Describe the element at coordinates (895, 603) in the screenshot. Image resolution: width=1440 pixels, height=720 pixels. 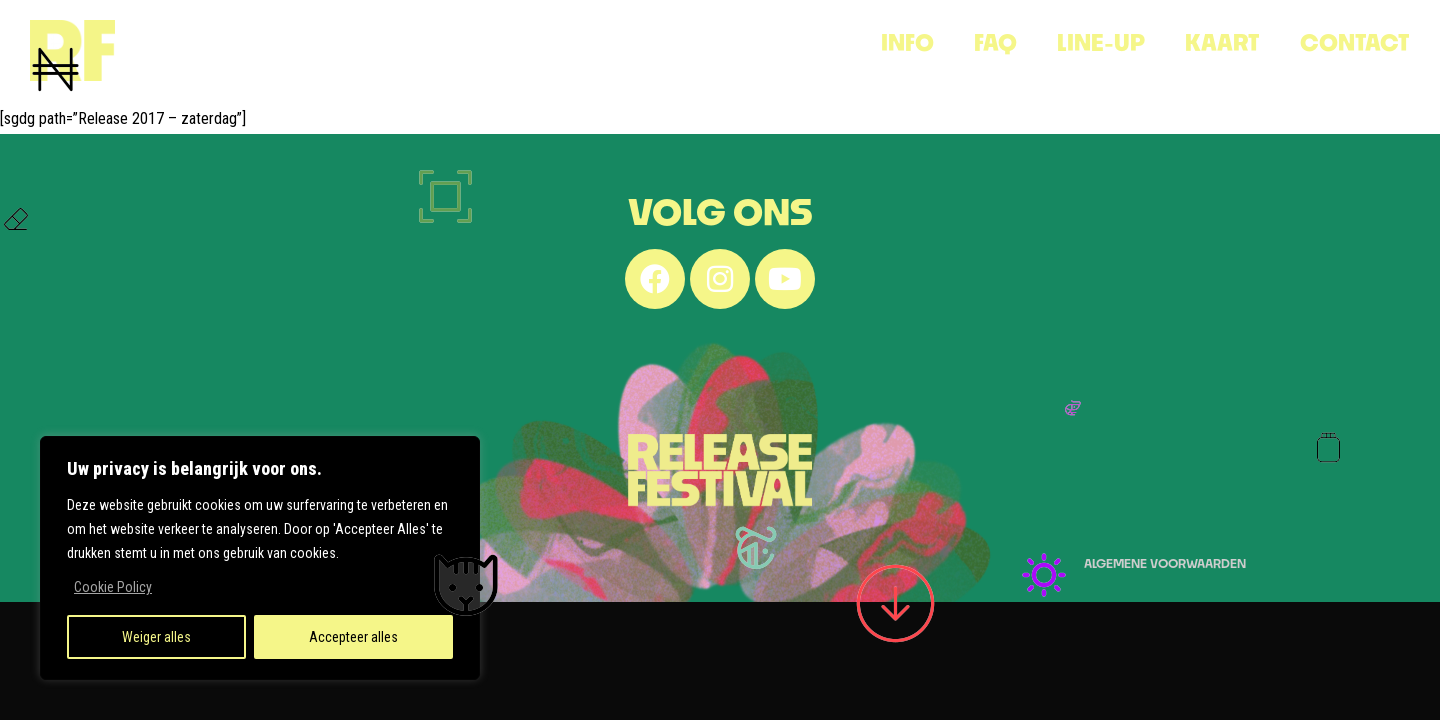
I see `download file or content` at that location.